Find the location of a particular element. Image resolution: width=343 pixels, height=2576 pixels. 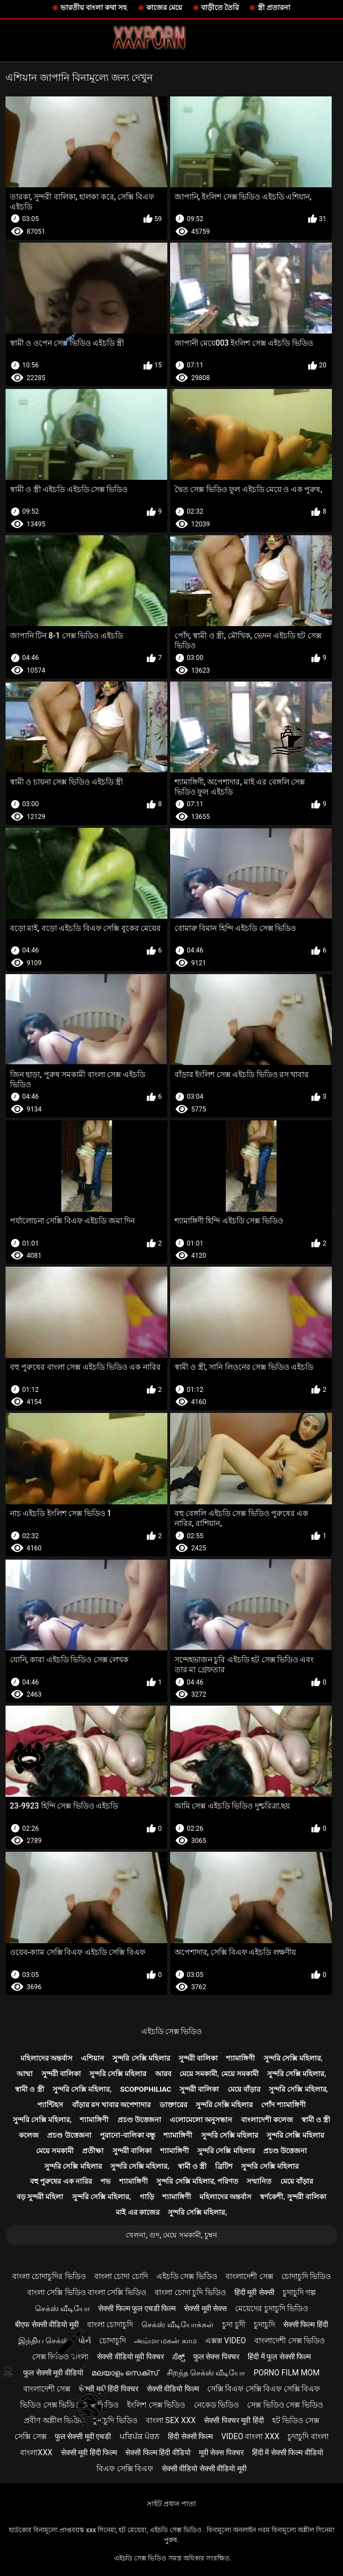

audio input/output connection is located at coordinates (70, 2347).